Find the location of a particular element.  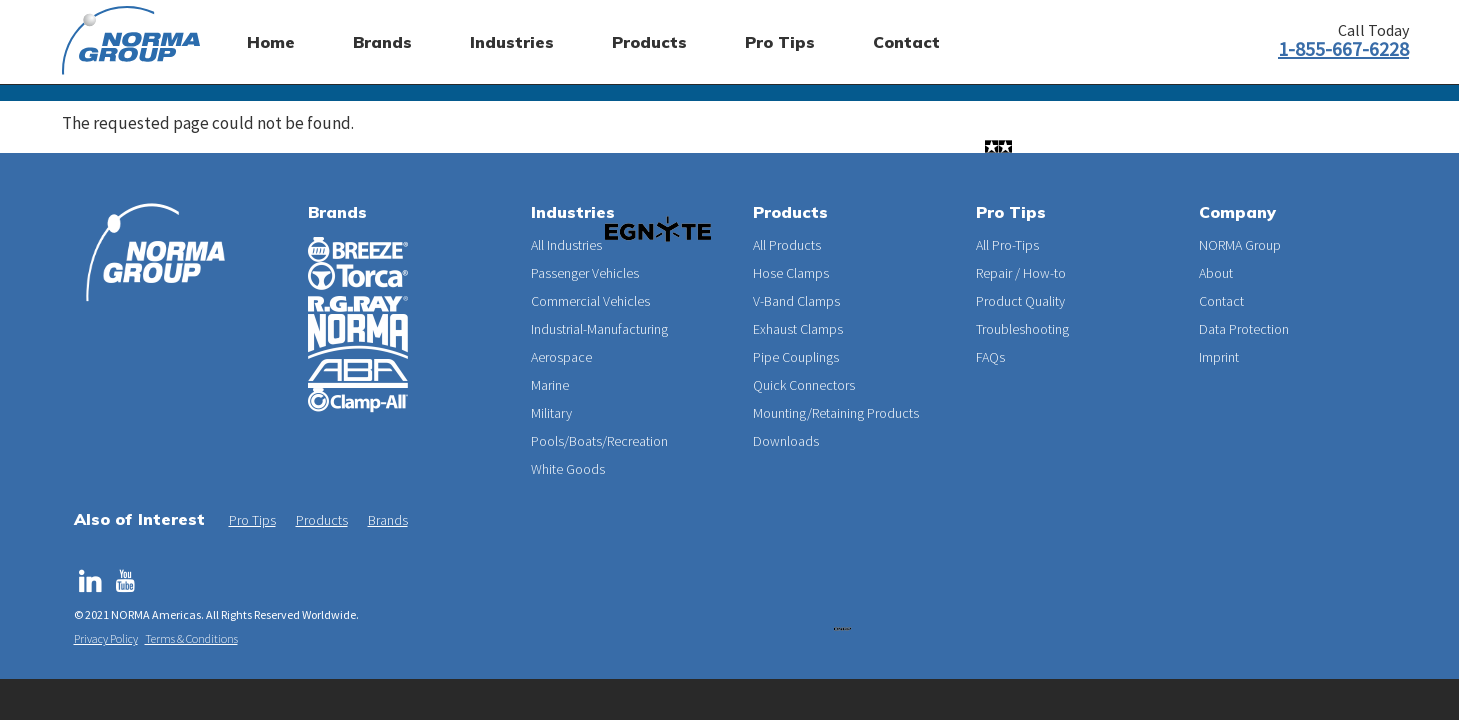

open egnyte cloud storage app is located at coordinates (658, 229).